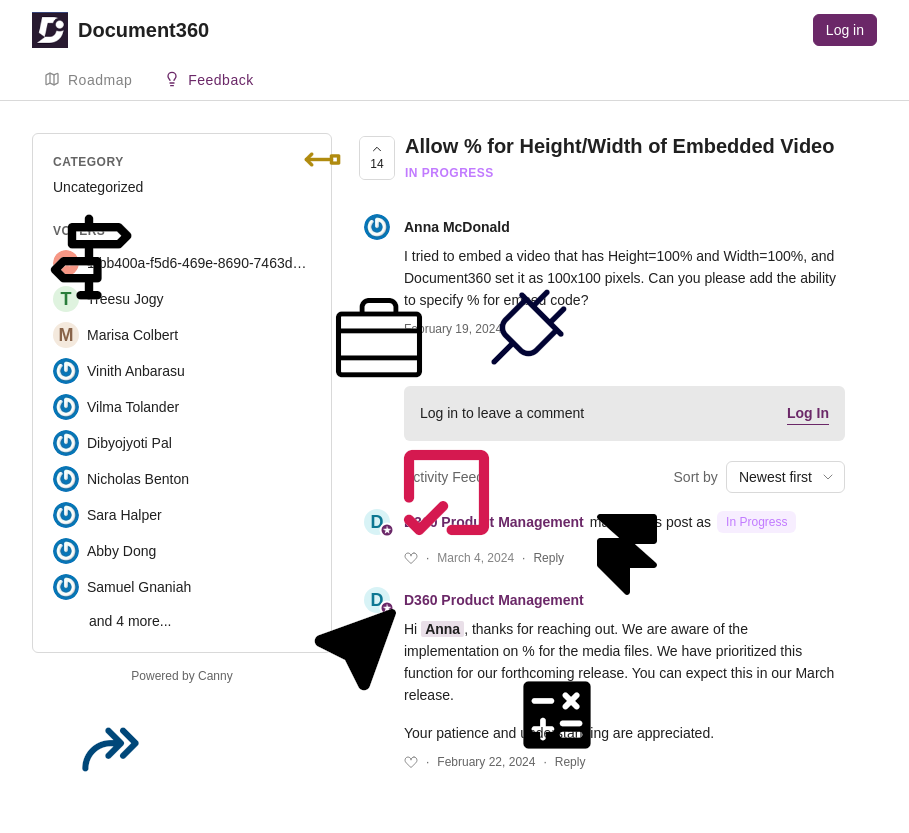 The image size is (909, 833). What do you see at coordinates (110, 749) in the screenshot?
I see `forward message or content to multiple recipients` at bounding box center [110, 749].